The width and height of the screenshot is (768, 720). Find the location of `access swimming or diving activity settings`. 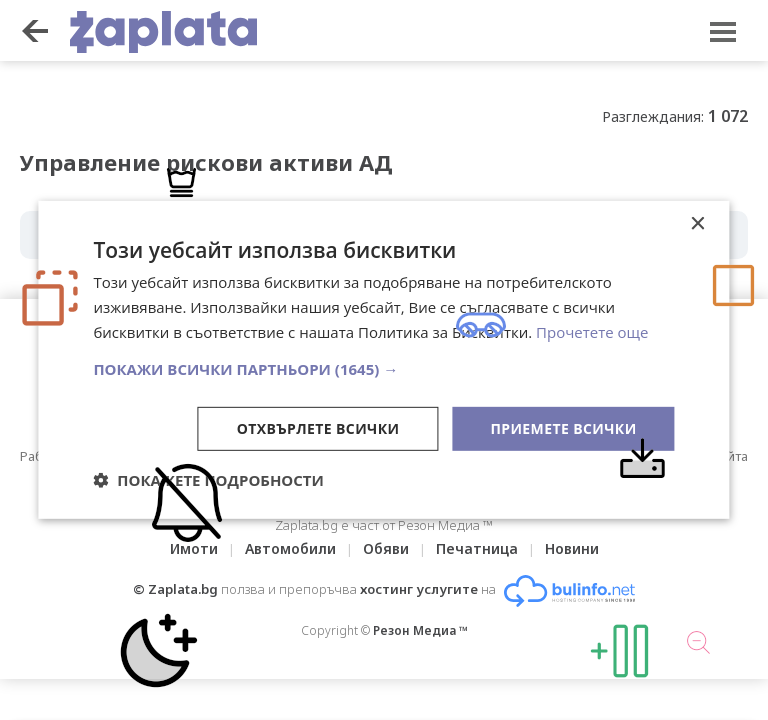

access swimming or diving activity settings is located at coordinates (481, 325).